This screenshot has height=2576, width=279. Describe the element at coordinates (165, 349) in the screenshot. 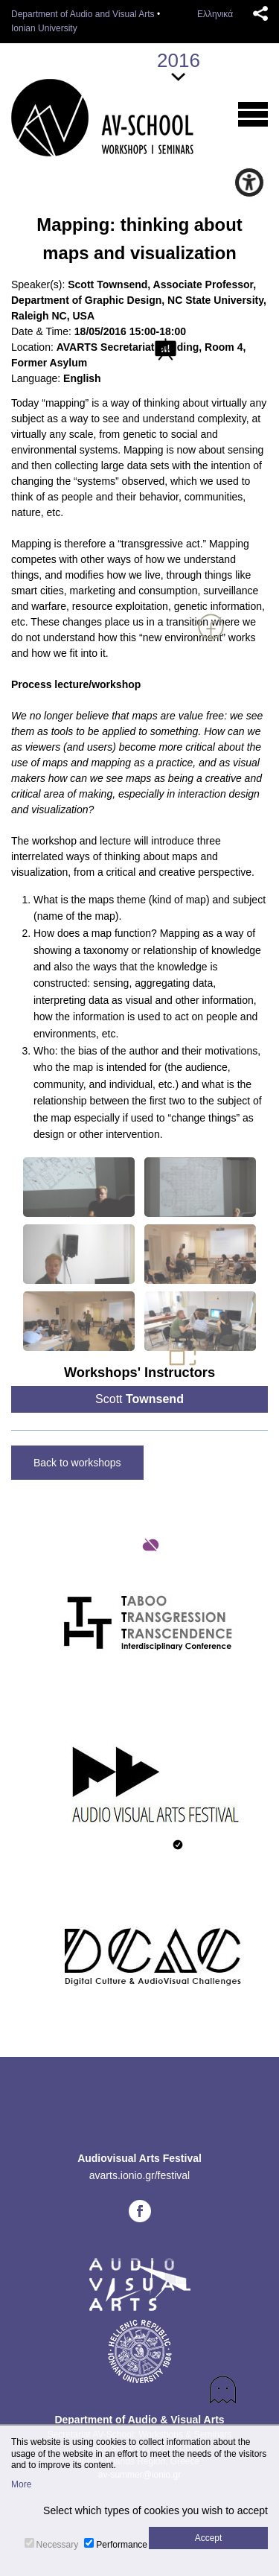

I see `view presentation with data charts` at that location.